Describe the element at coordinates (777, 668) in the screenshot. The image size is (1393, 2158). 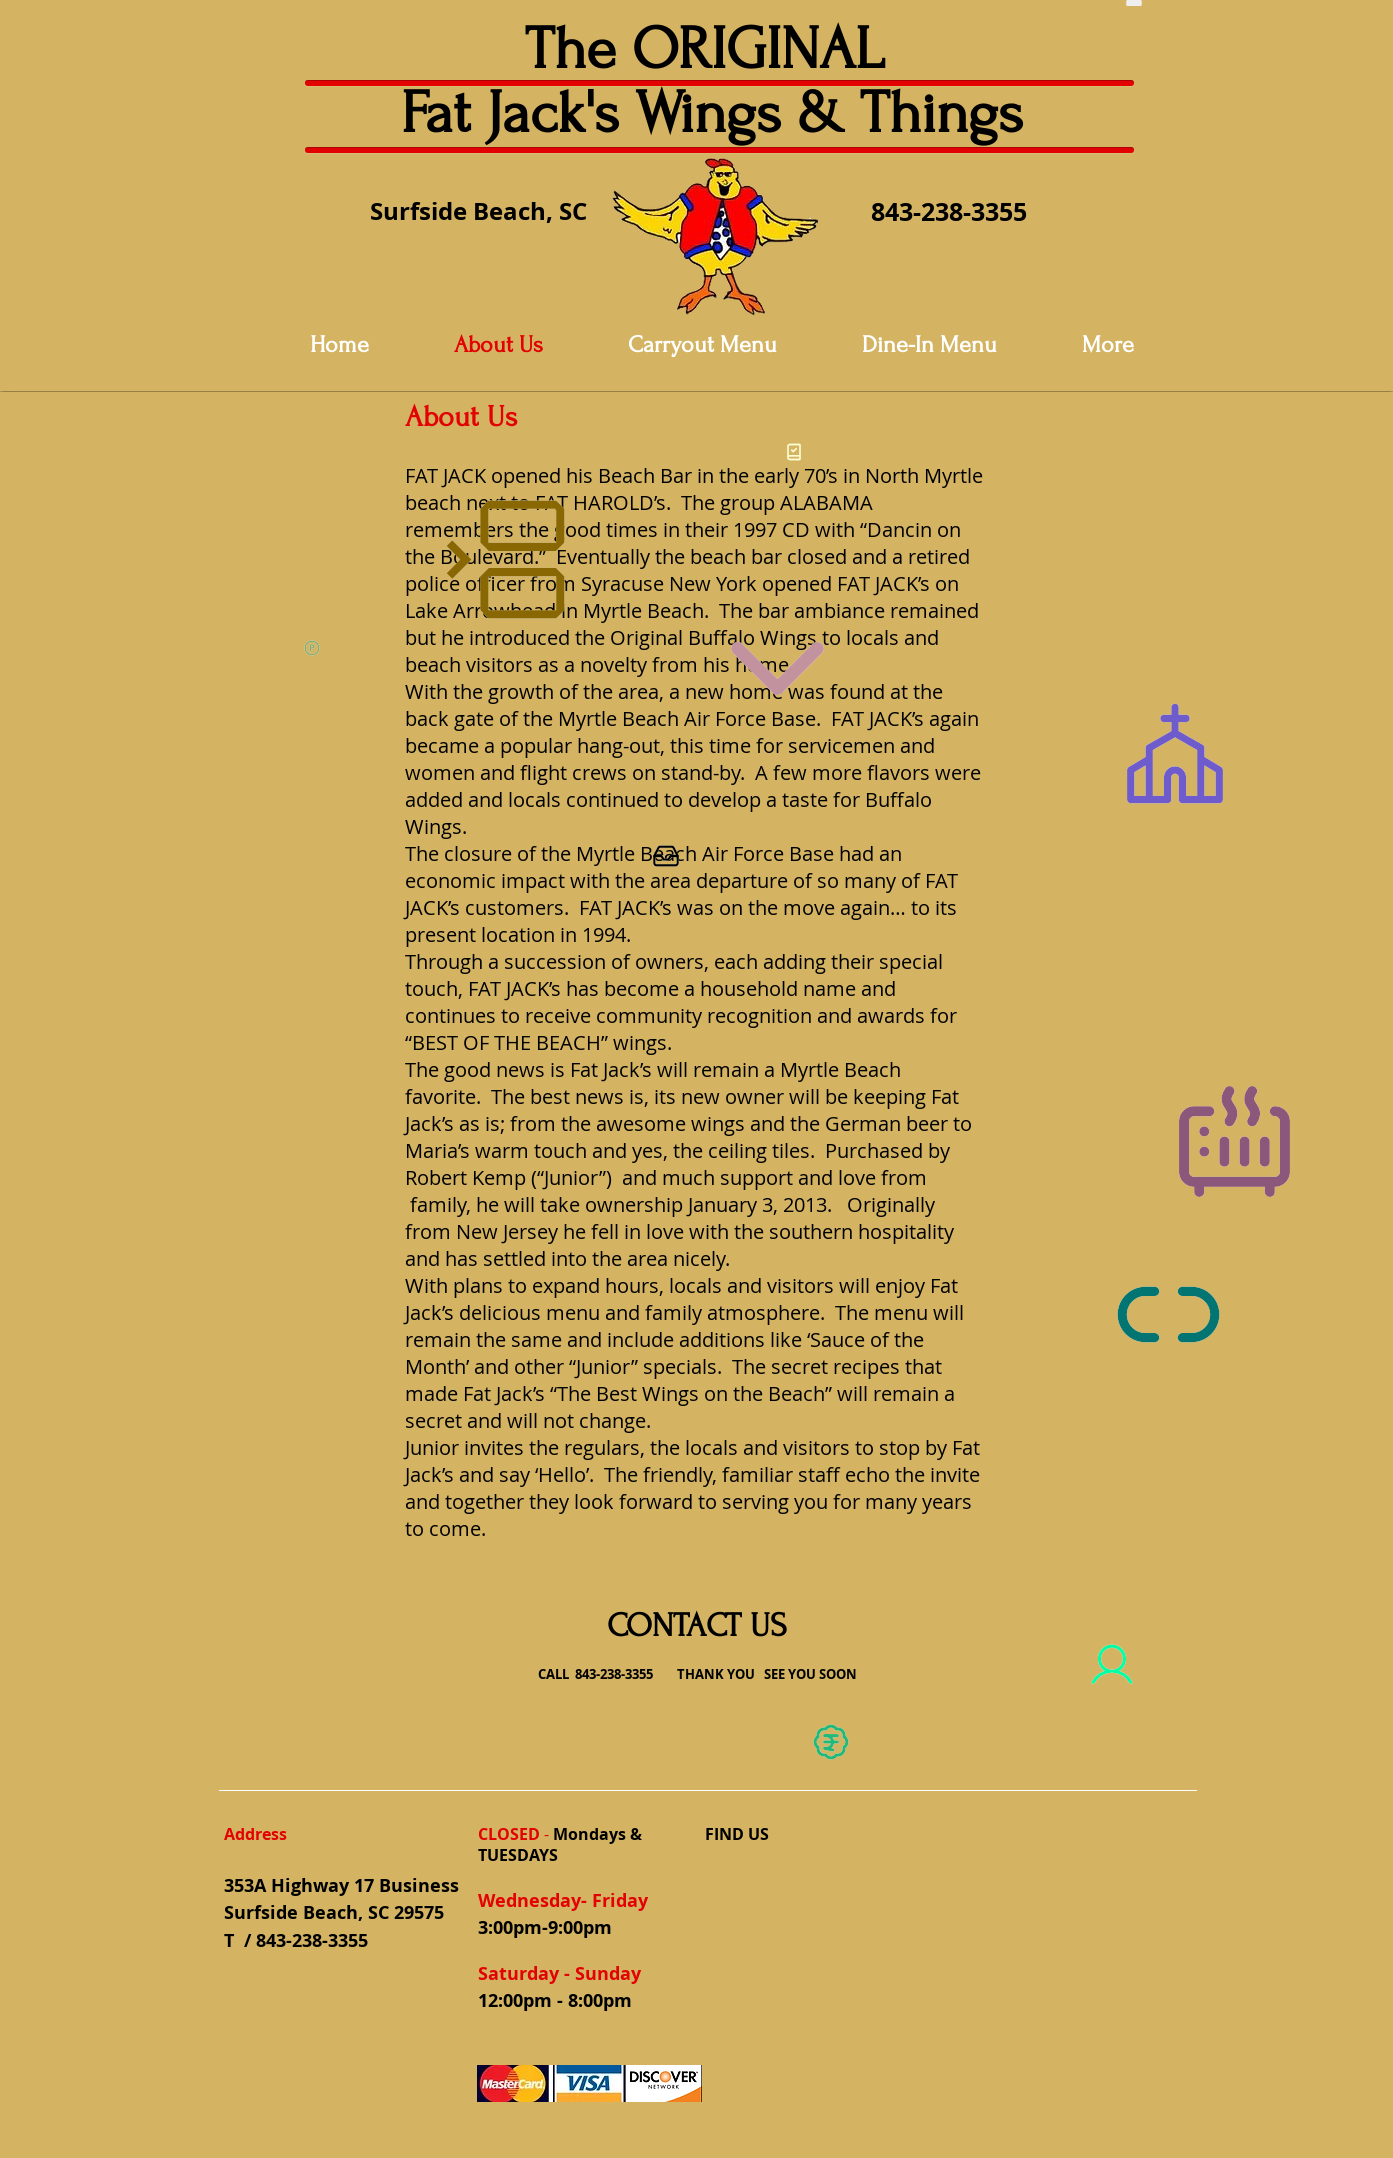
I see `expand a dropdown menu or section` at that location.